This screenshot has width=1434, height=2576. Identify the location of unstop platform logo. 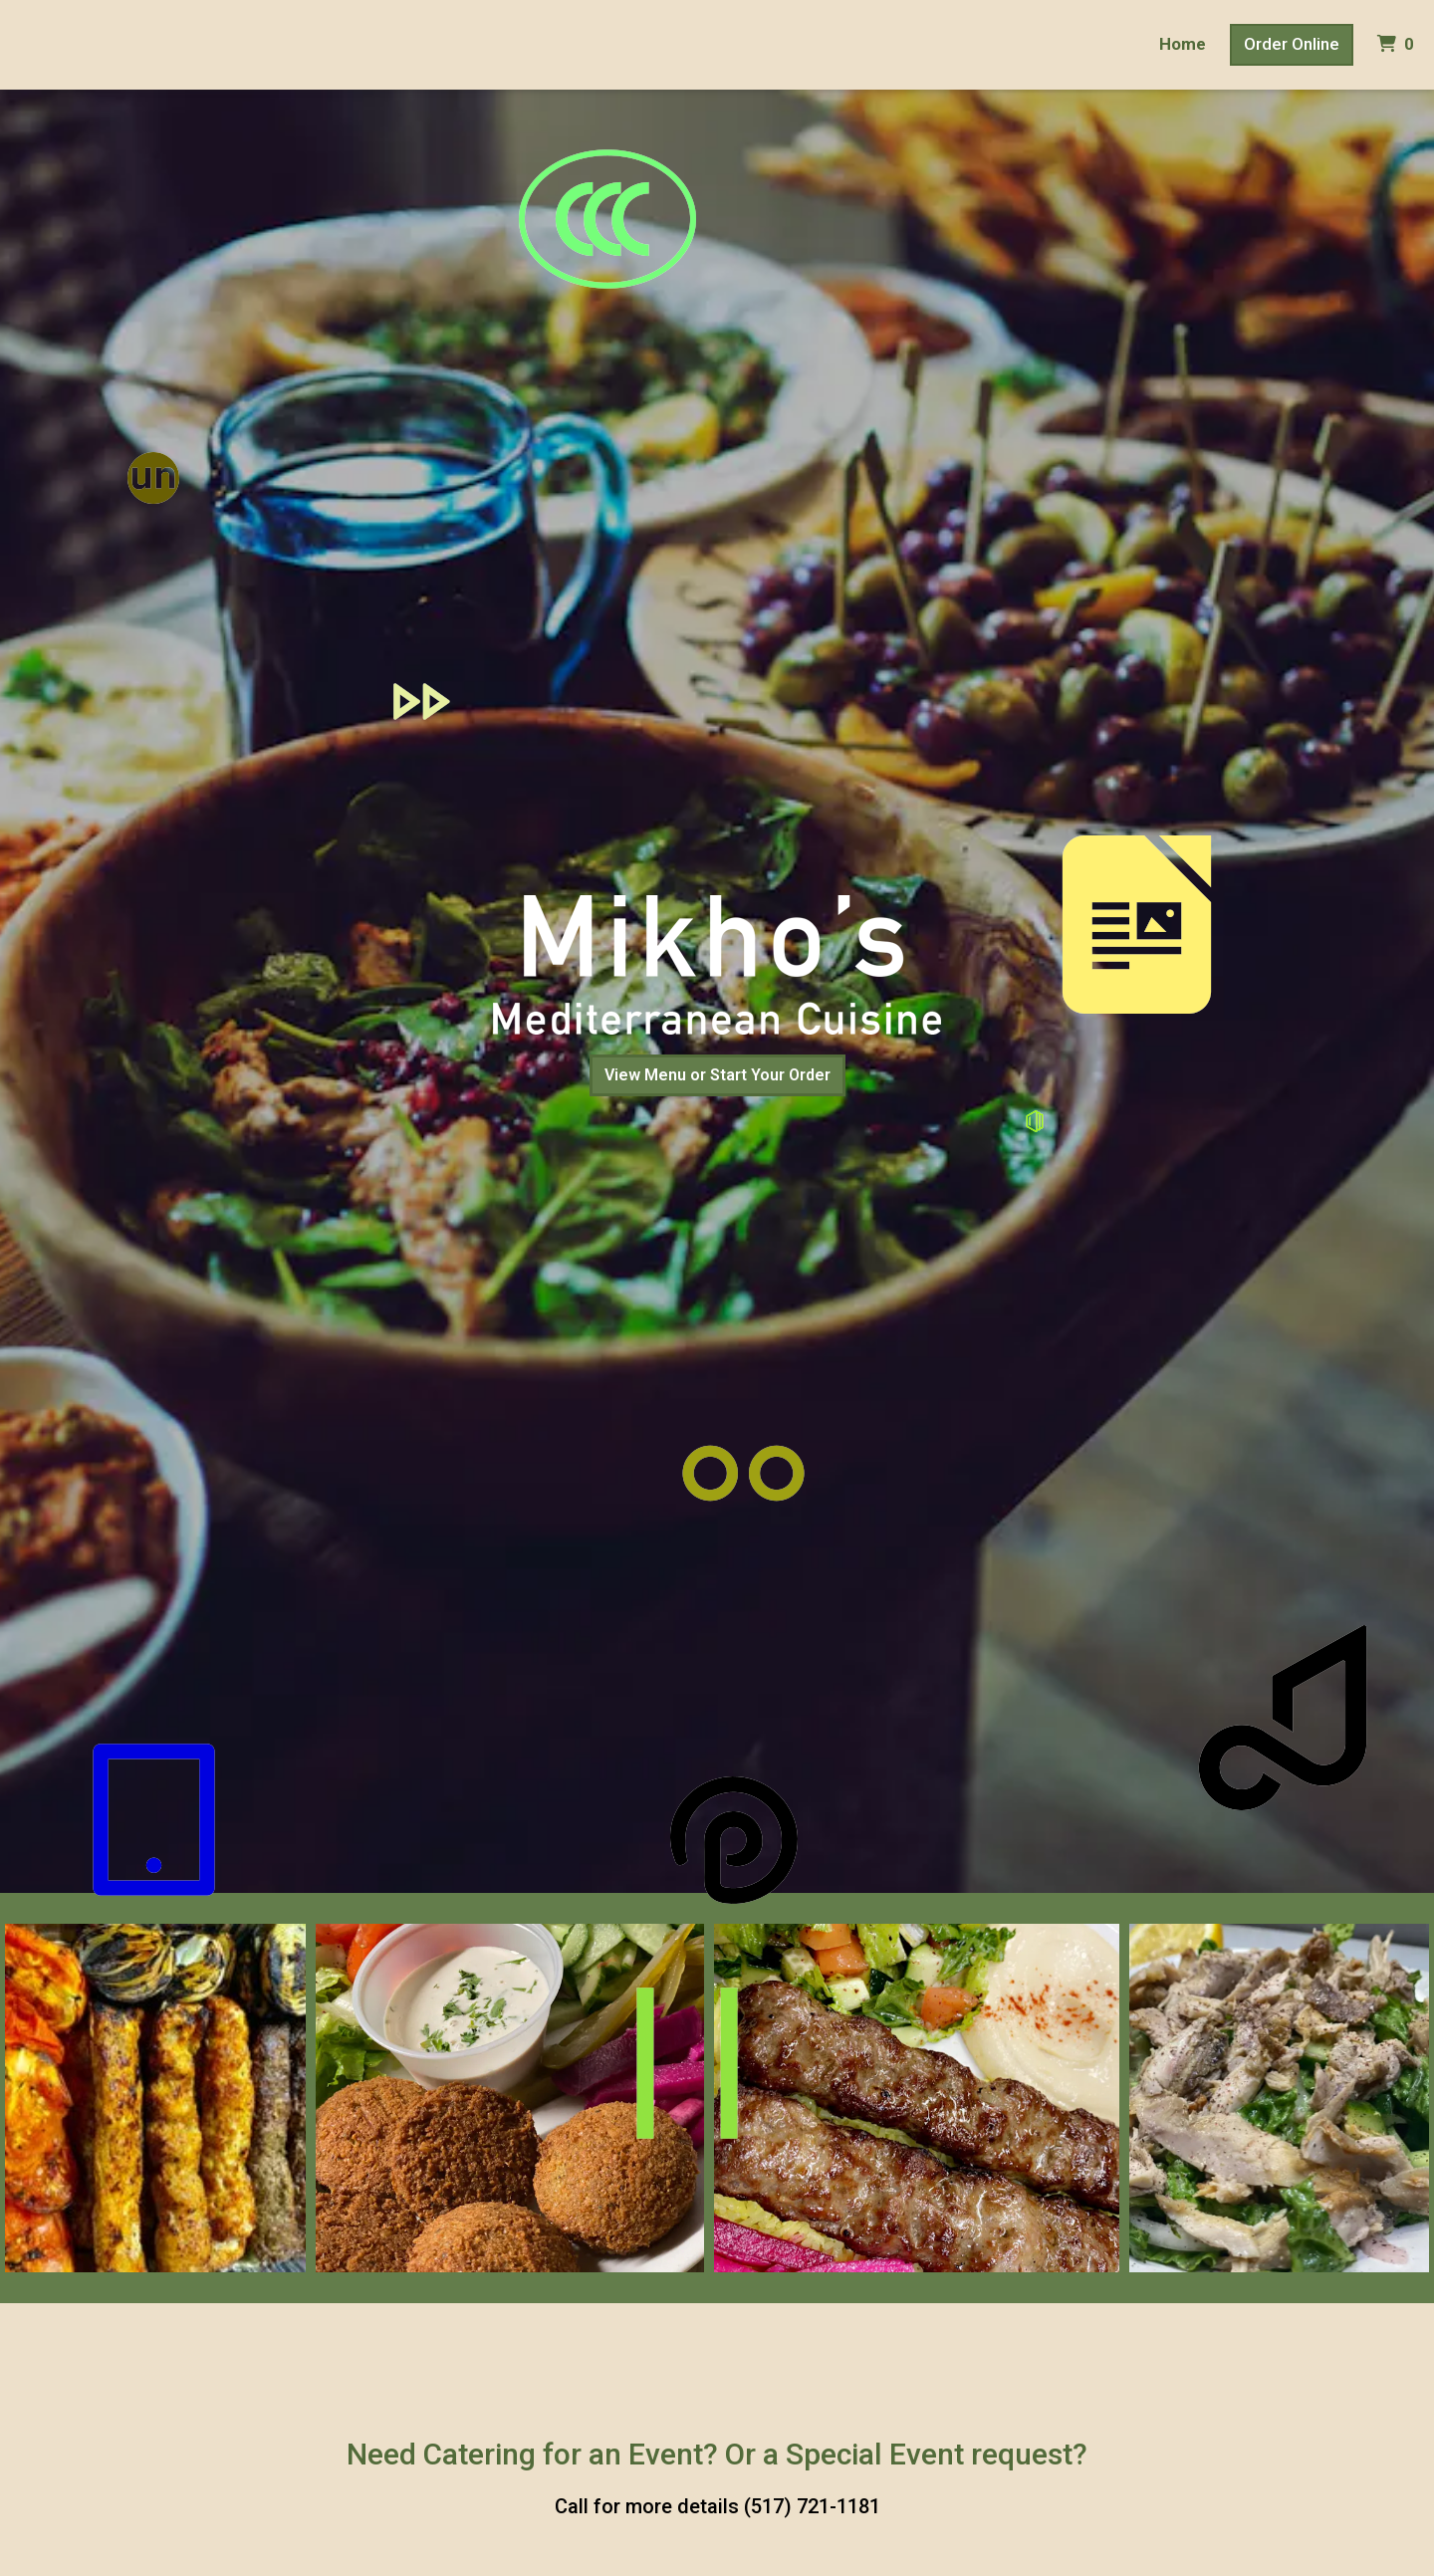
(153, 478).